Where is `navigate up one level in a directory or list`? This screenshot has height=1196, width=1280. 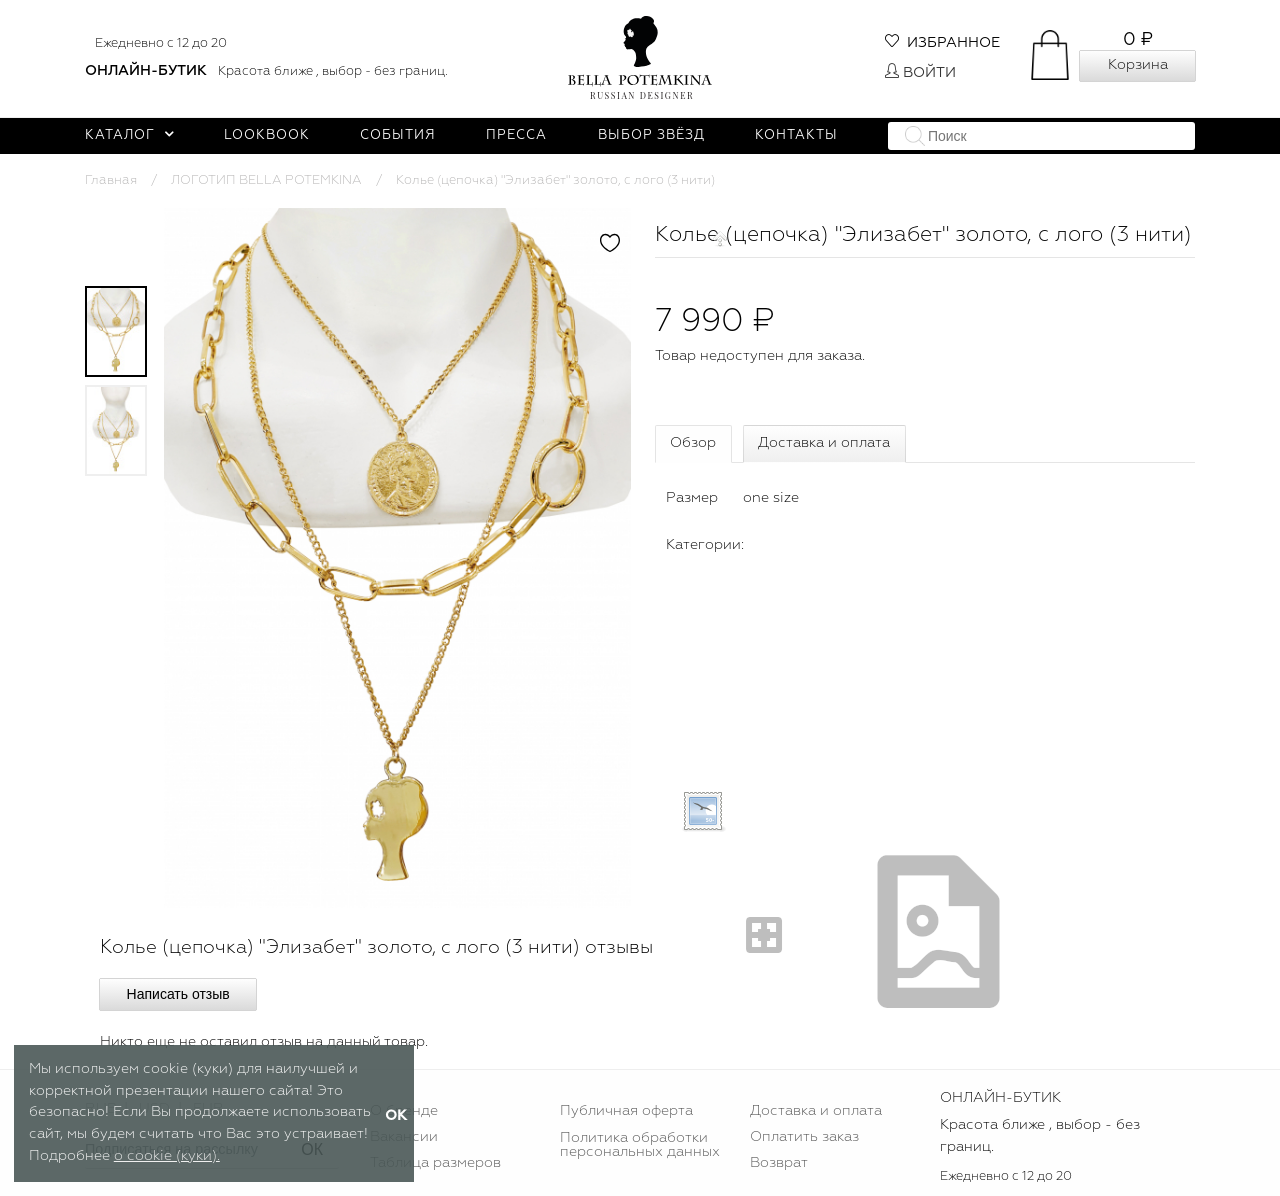
navigate up one level in a directory or list is located at coordinates (720, 239).